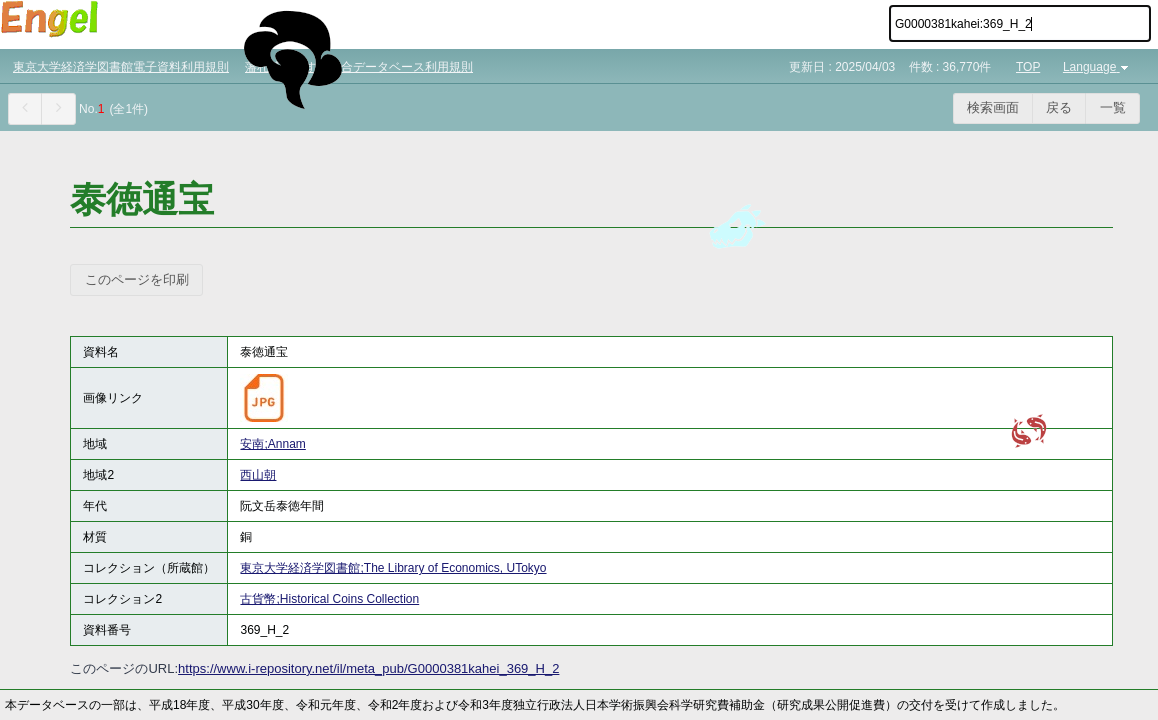  I want to click on indicates a cycling or refresh process in a fishing game, so click(1029, 431).